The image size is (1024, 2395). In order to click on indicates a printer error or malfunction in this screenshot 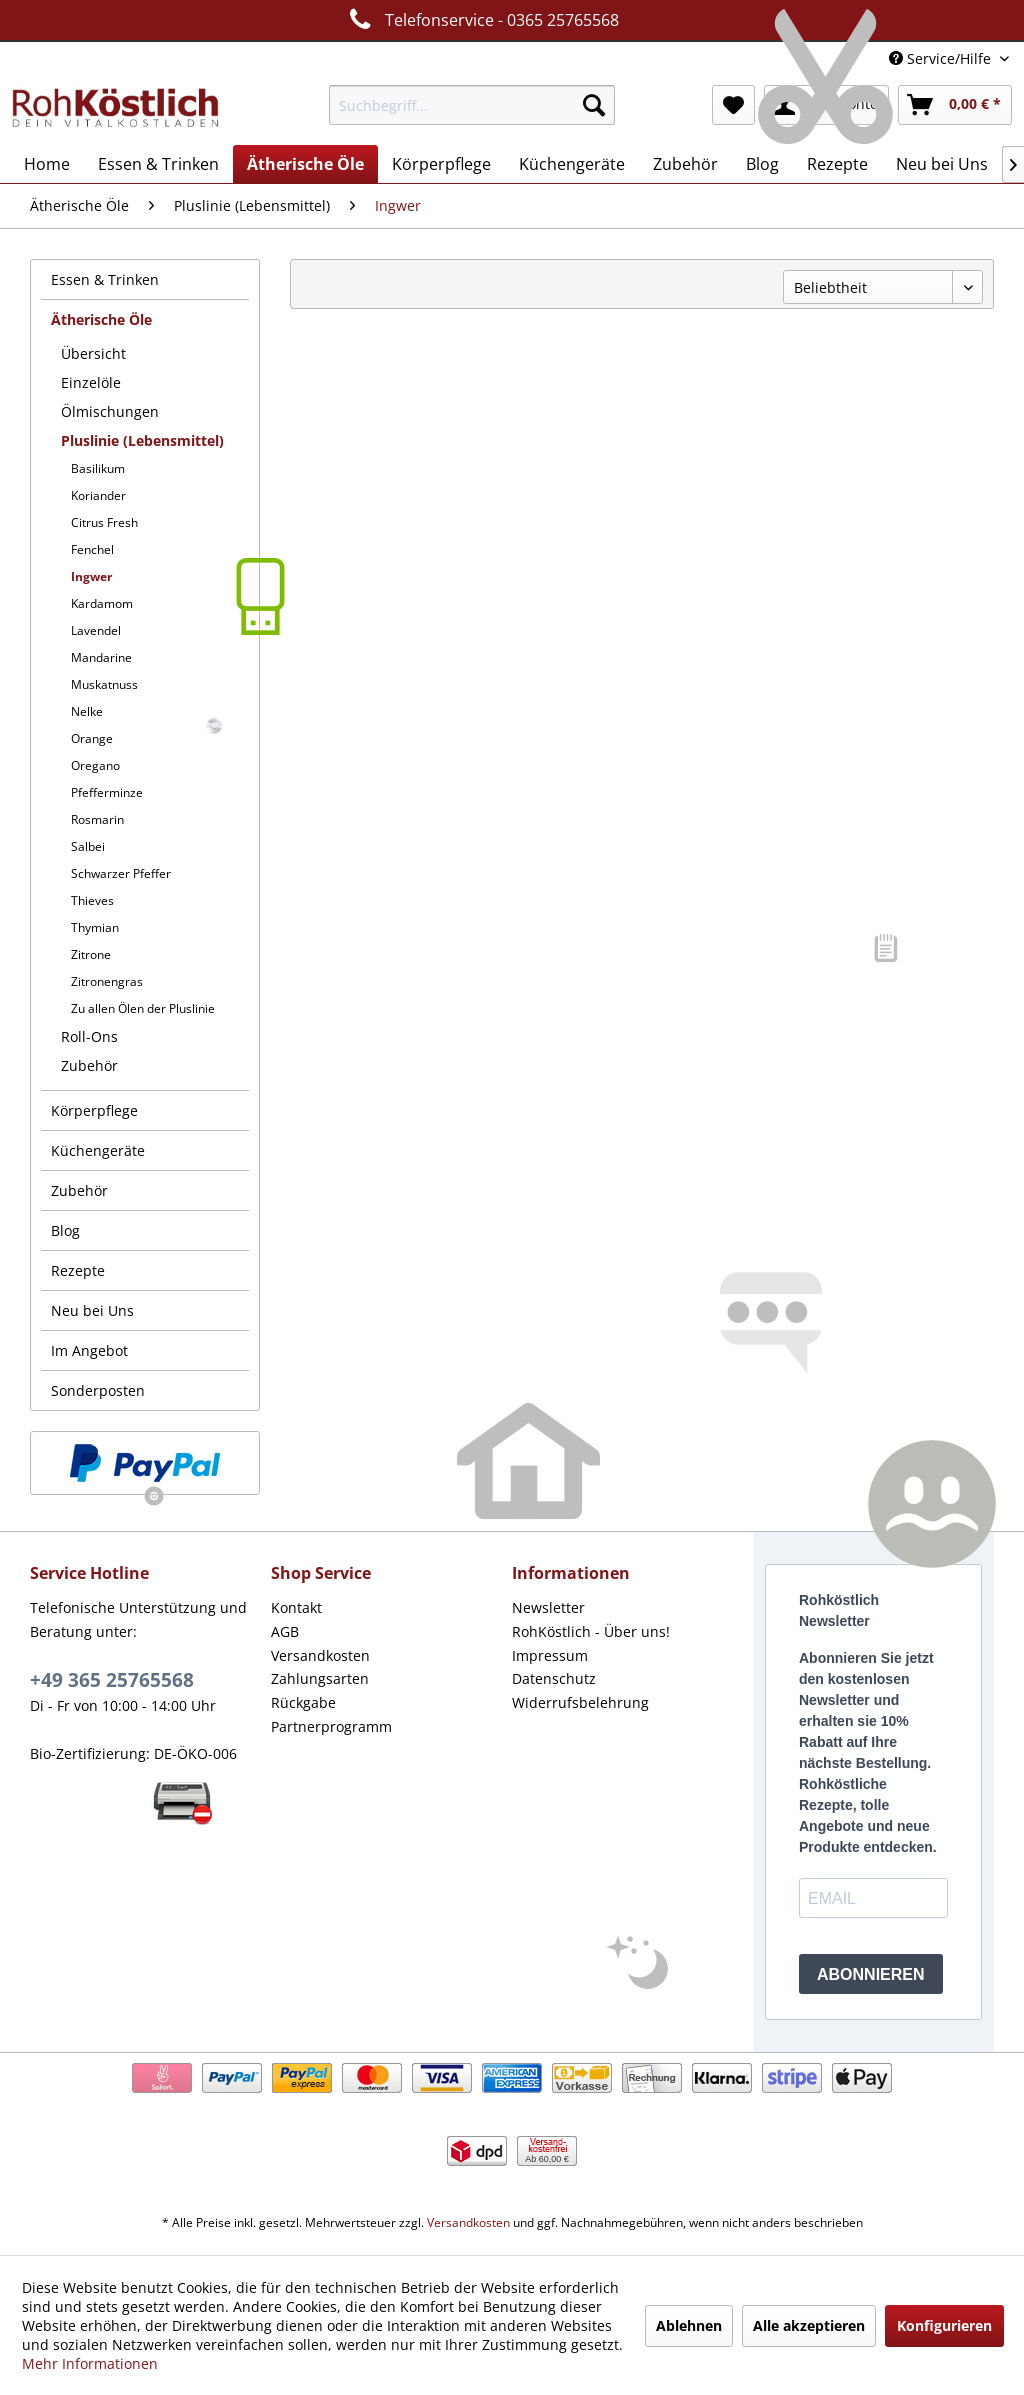, I will do `click(182, 1800)`.